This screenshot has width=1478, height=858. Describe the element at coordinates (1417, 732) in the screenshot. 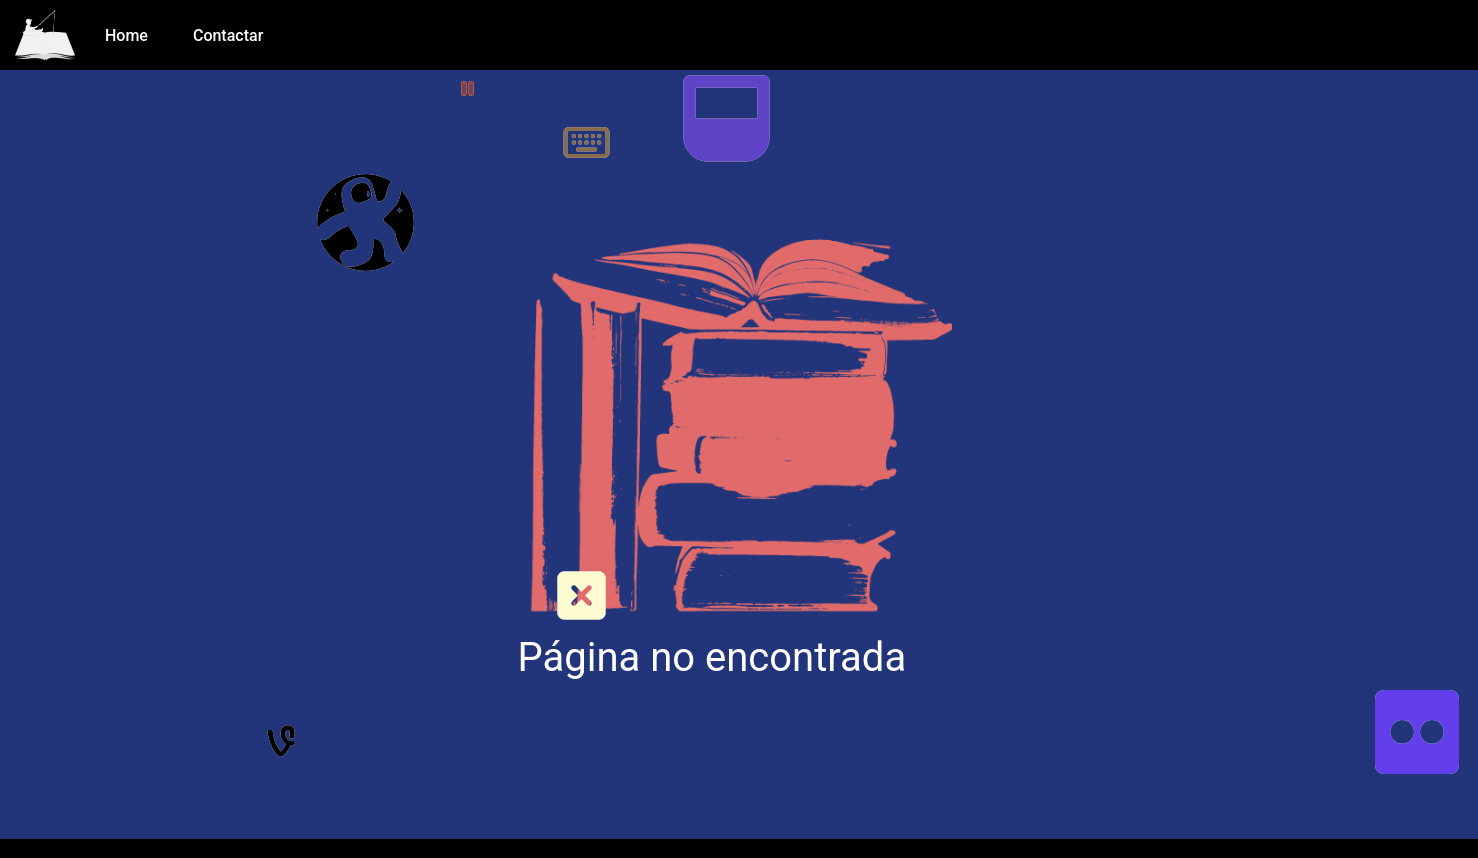

I see `open flickr app` at that location.